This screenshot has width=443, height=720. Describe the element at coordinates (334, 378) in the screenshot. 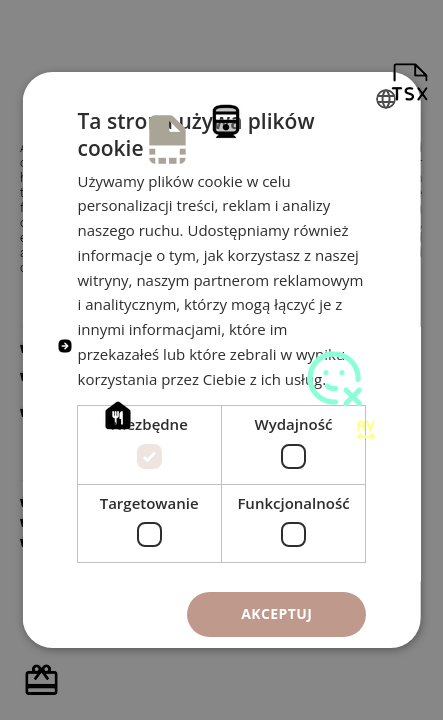

I see `remove or cancel a mood/reaction` at that location.